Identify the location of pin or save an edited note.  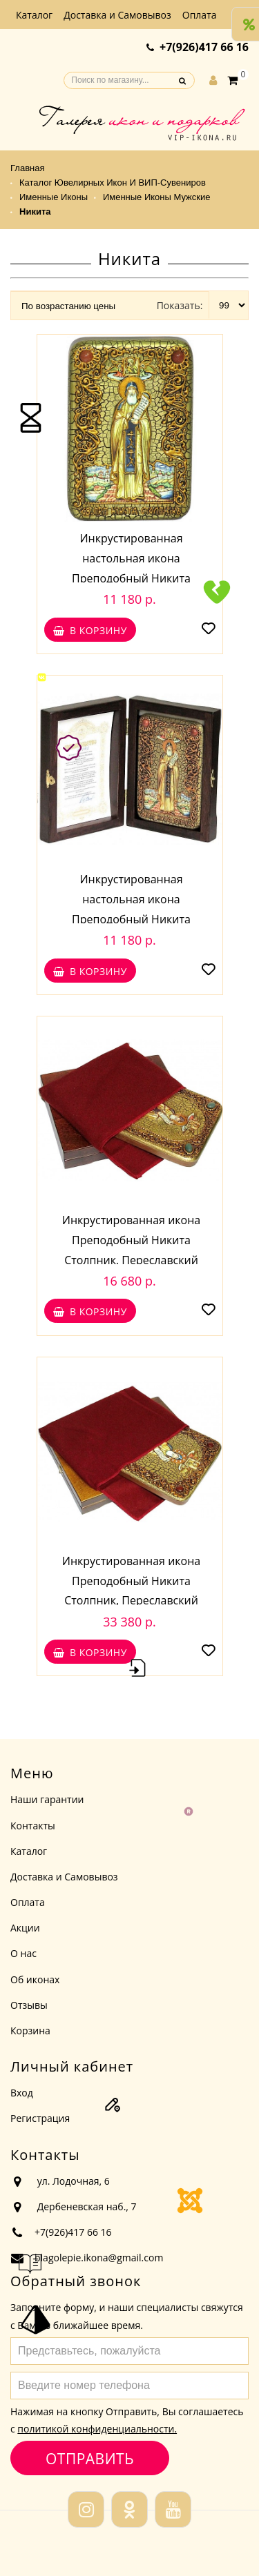
(112, 2104).